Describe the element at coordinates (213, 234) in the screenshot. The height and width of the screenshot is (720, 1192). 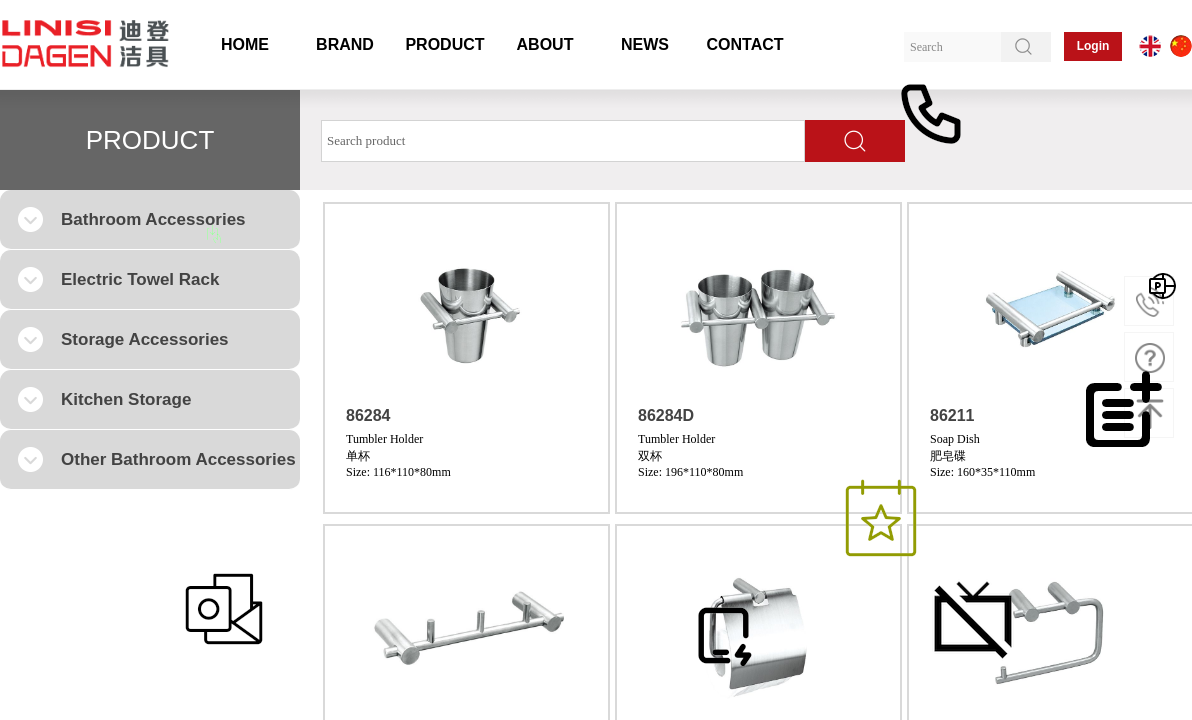
I see `withdraw or receive funds` at that location.